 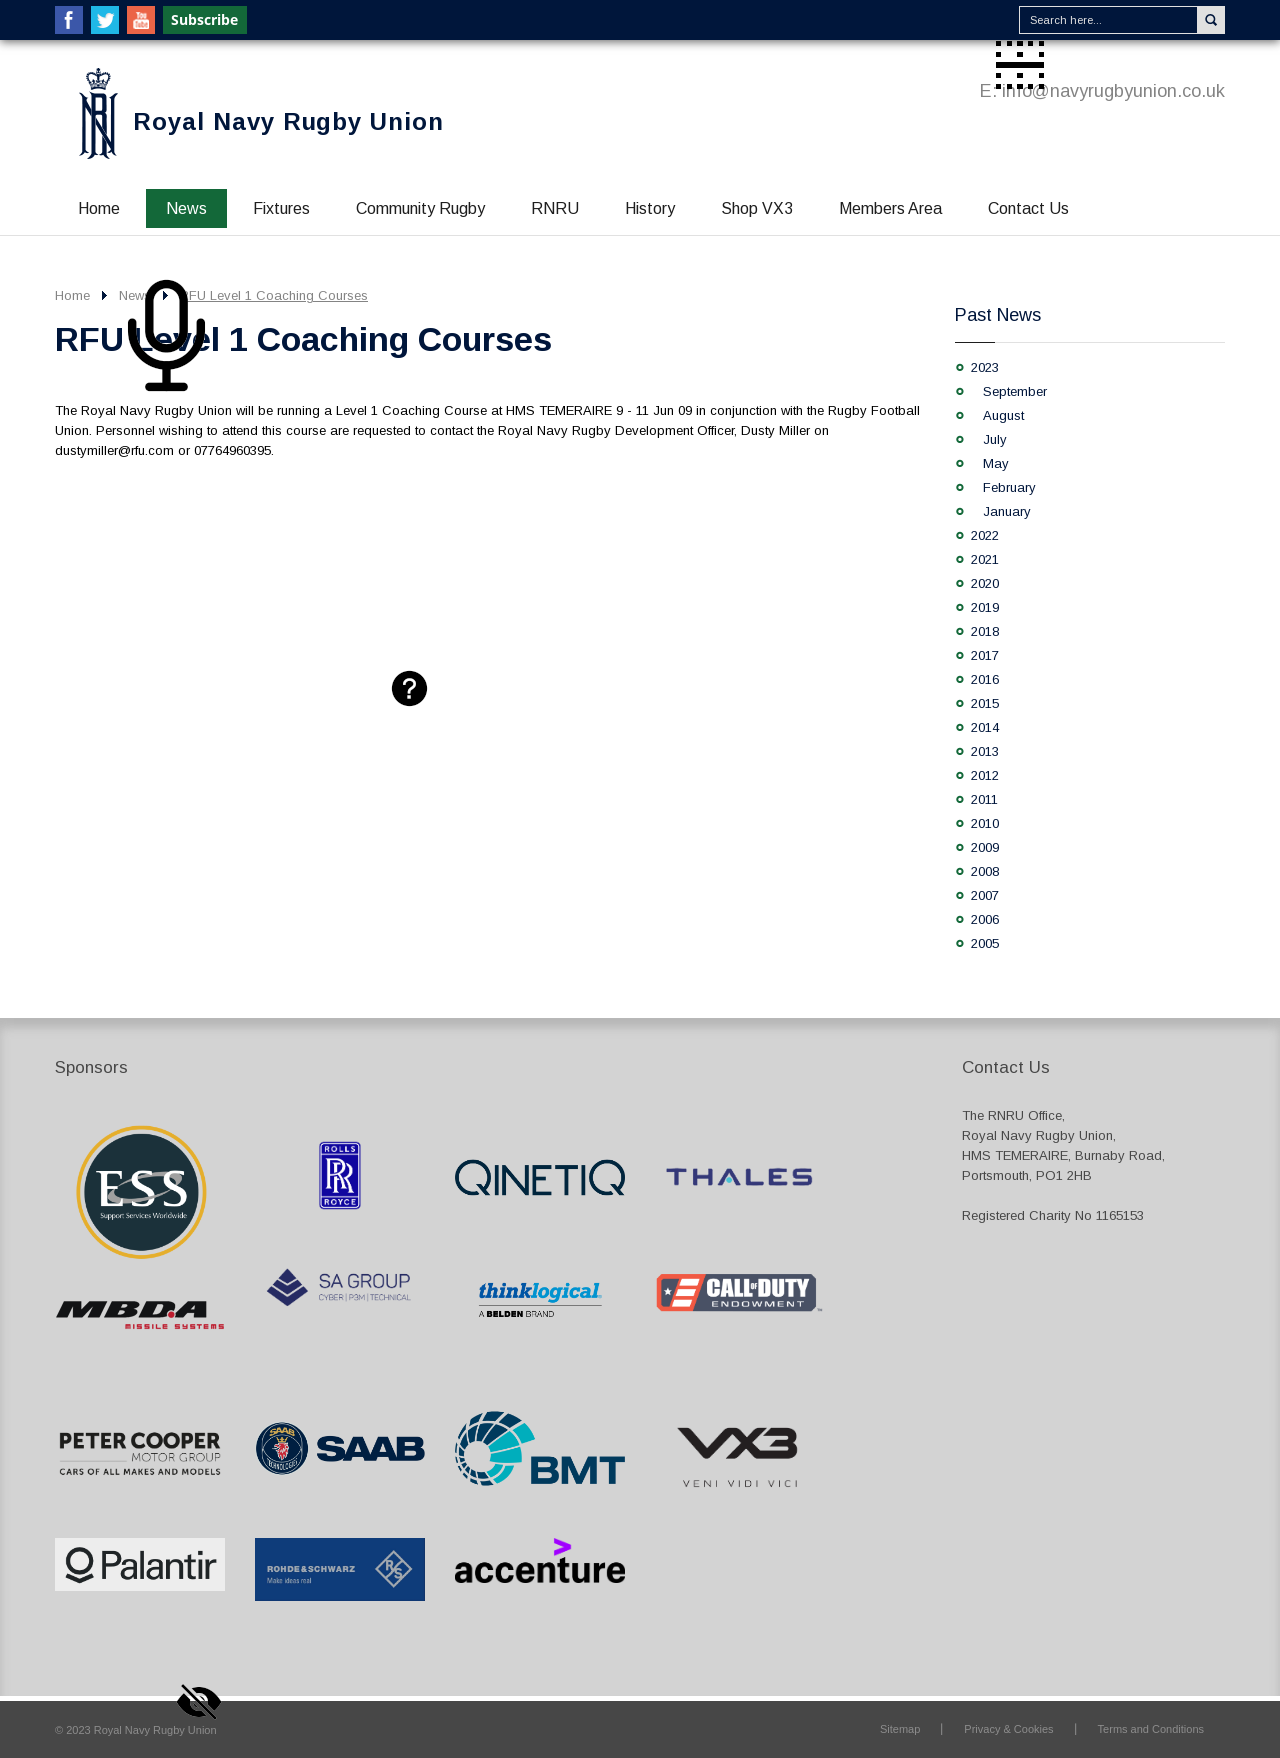 I want to click on apply horizontal border to selected cells, so click(x=1020, y=65).